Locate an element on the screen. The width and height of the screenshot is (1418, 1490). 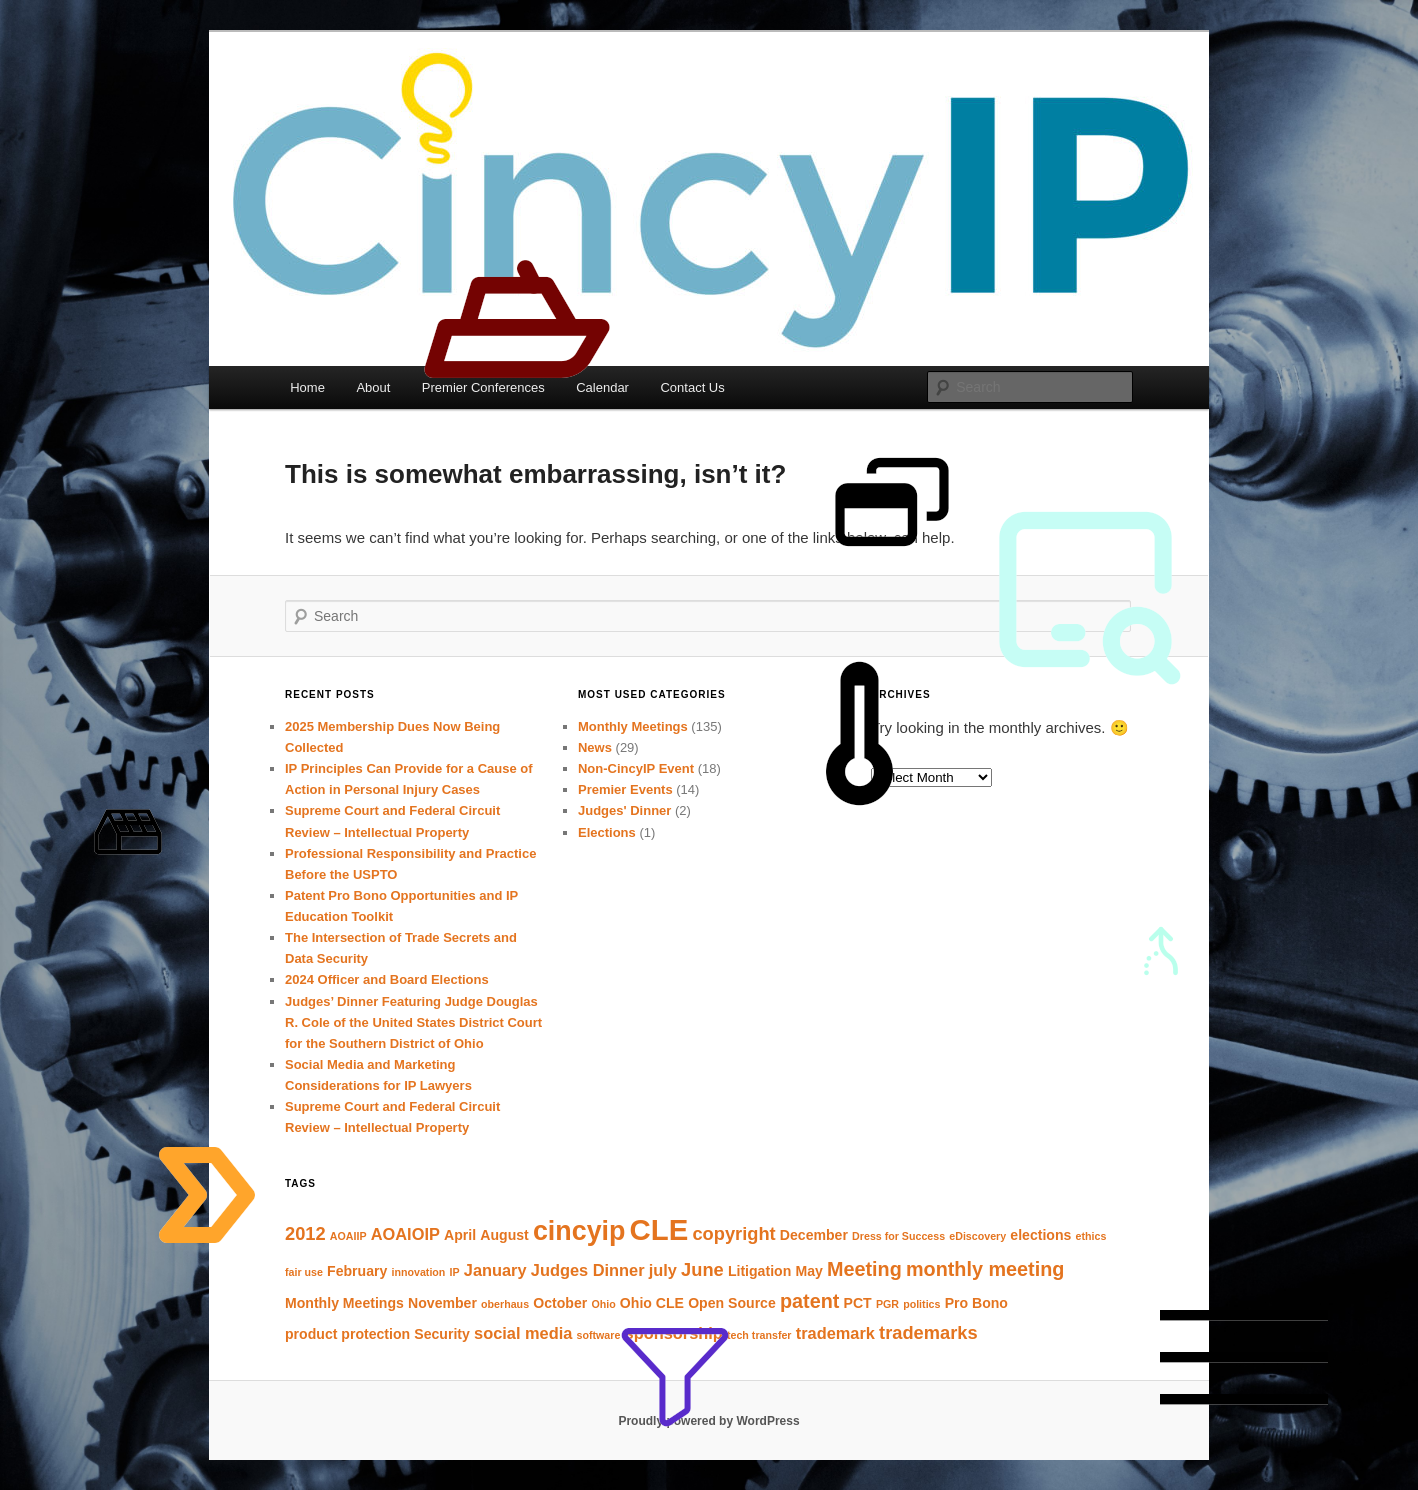
search content on tablet device is located at coordinates (1085, 589).